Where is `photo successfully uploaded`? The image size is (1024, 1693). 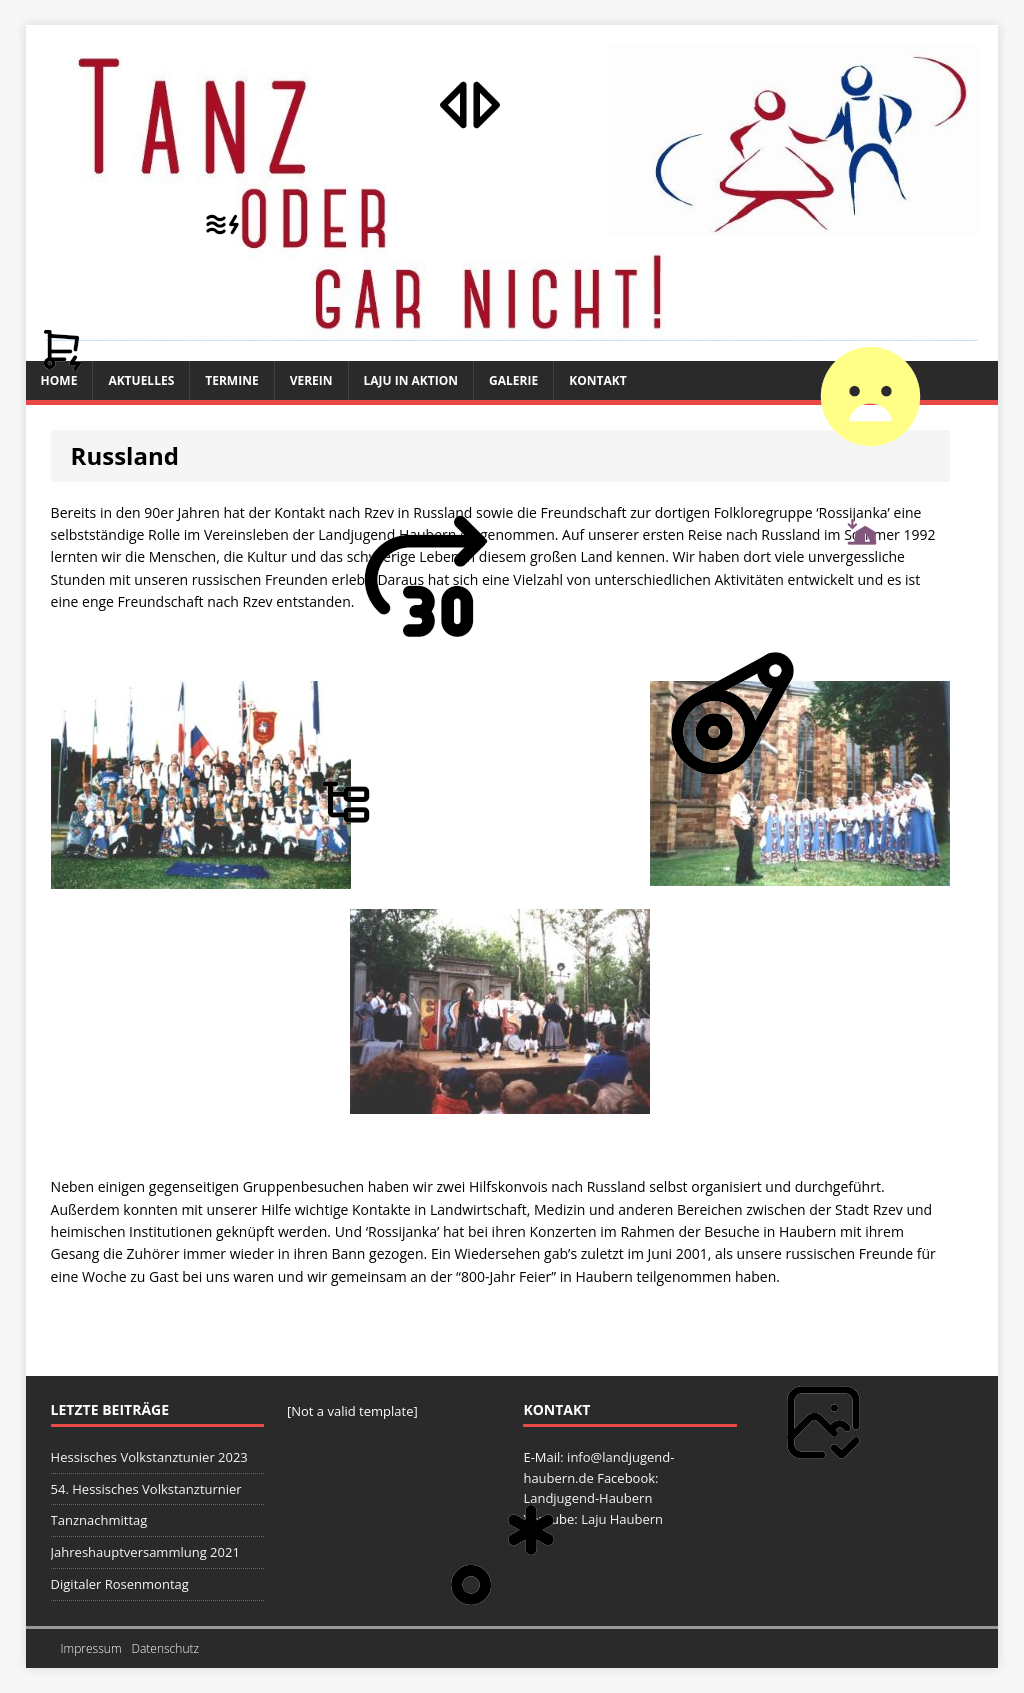 photo successfully uploaded is located at coordinates (823, 1422).